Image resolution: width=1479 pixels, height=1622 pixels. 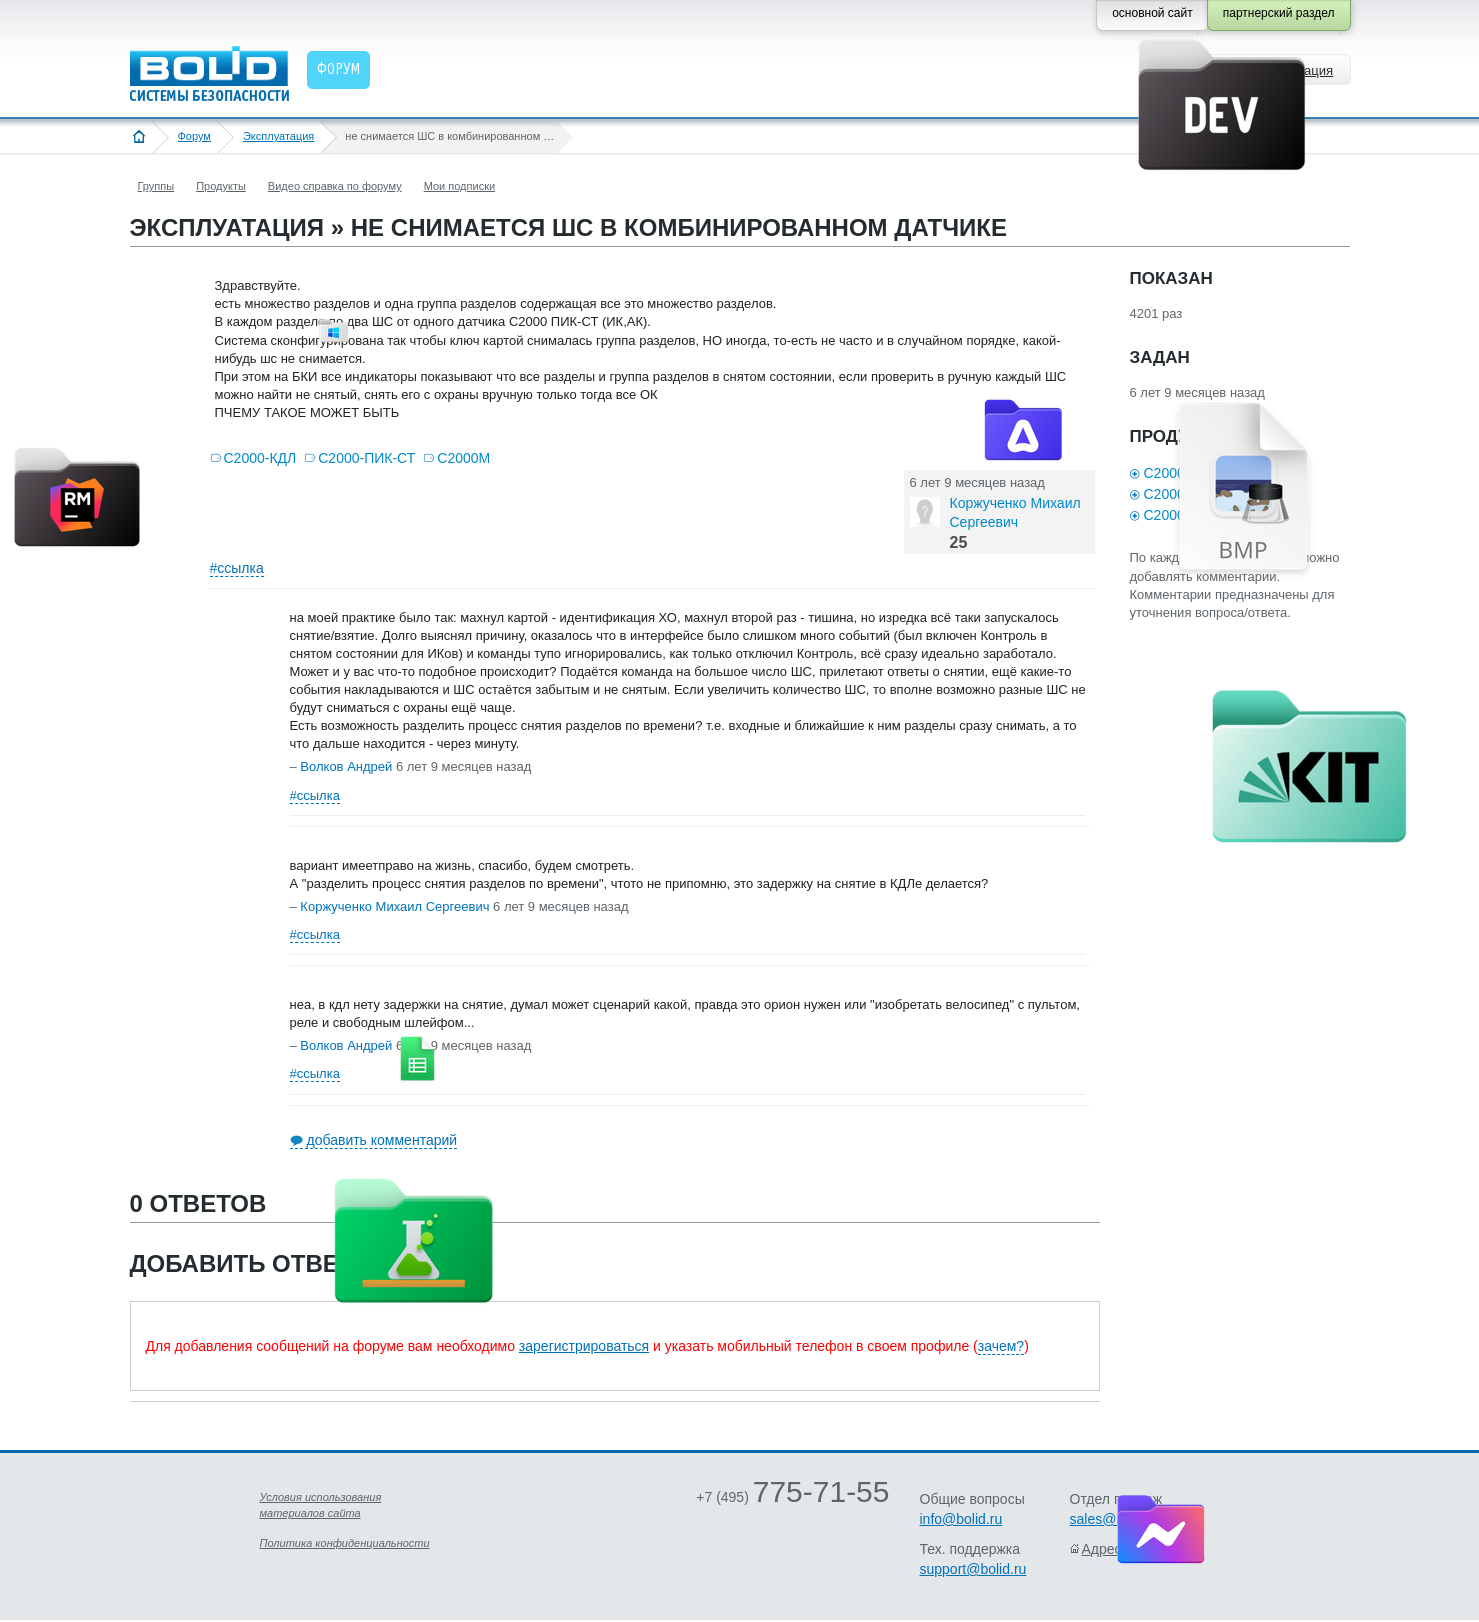 I want to click on a BMP image file, so click(x=1243, y=489).